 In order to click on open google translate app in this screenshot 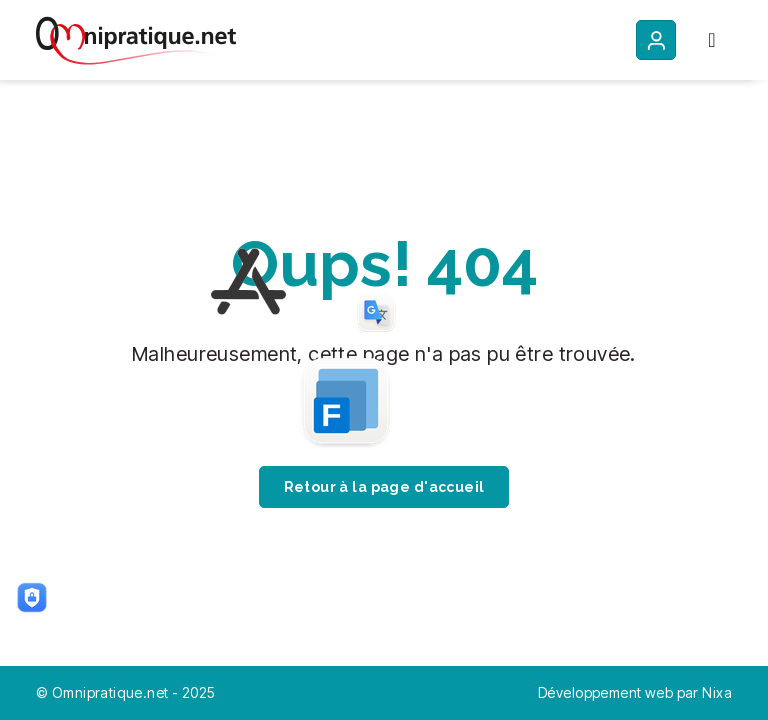, I will do `click(376, 312)`.